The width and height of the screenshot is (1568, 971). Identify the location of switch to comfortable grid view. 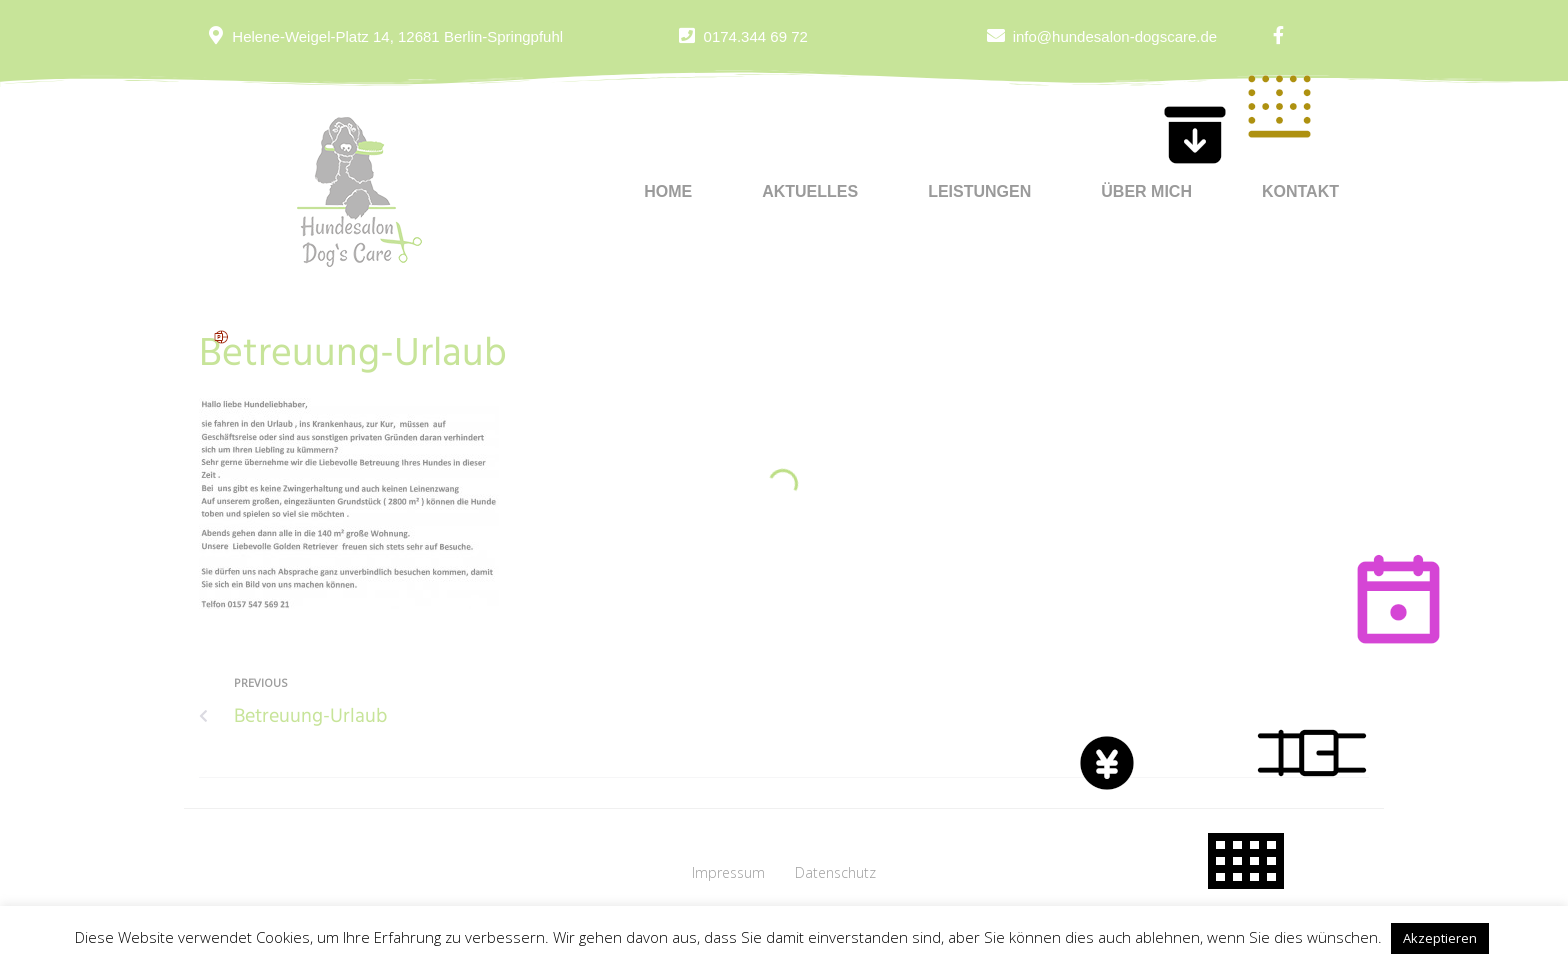
(1244, 861).